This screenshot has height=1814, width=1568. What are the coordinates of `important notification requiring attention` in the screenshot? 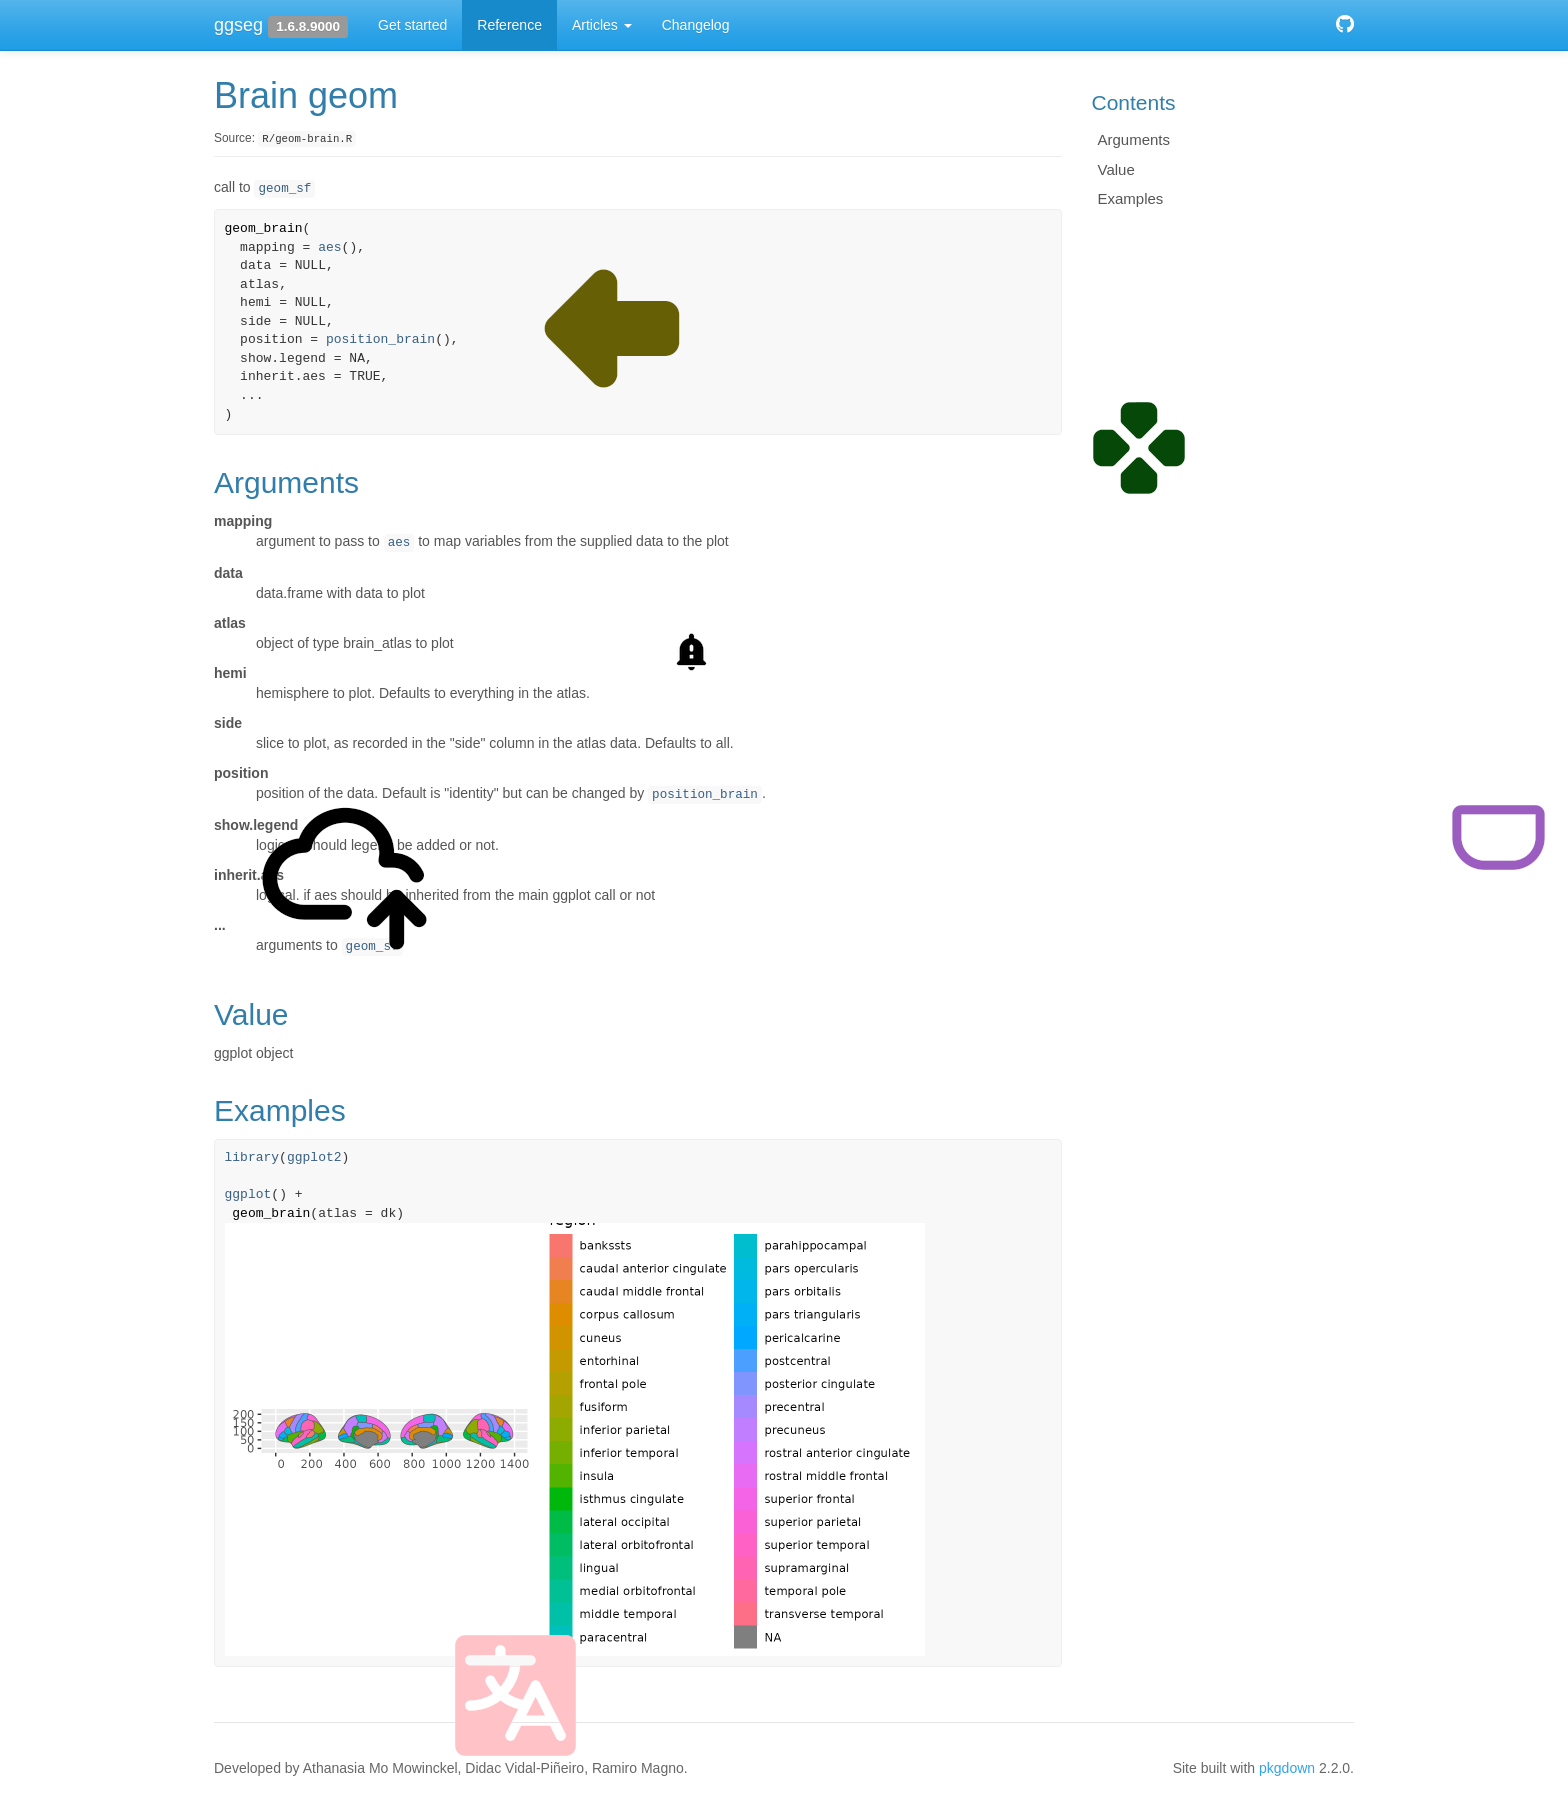 It's located at (691, 651).